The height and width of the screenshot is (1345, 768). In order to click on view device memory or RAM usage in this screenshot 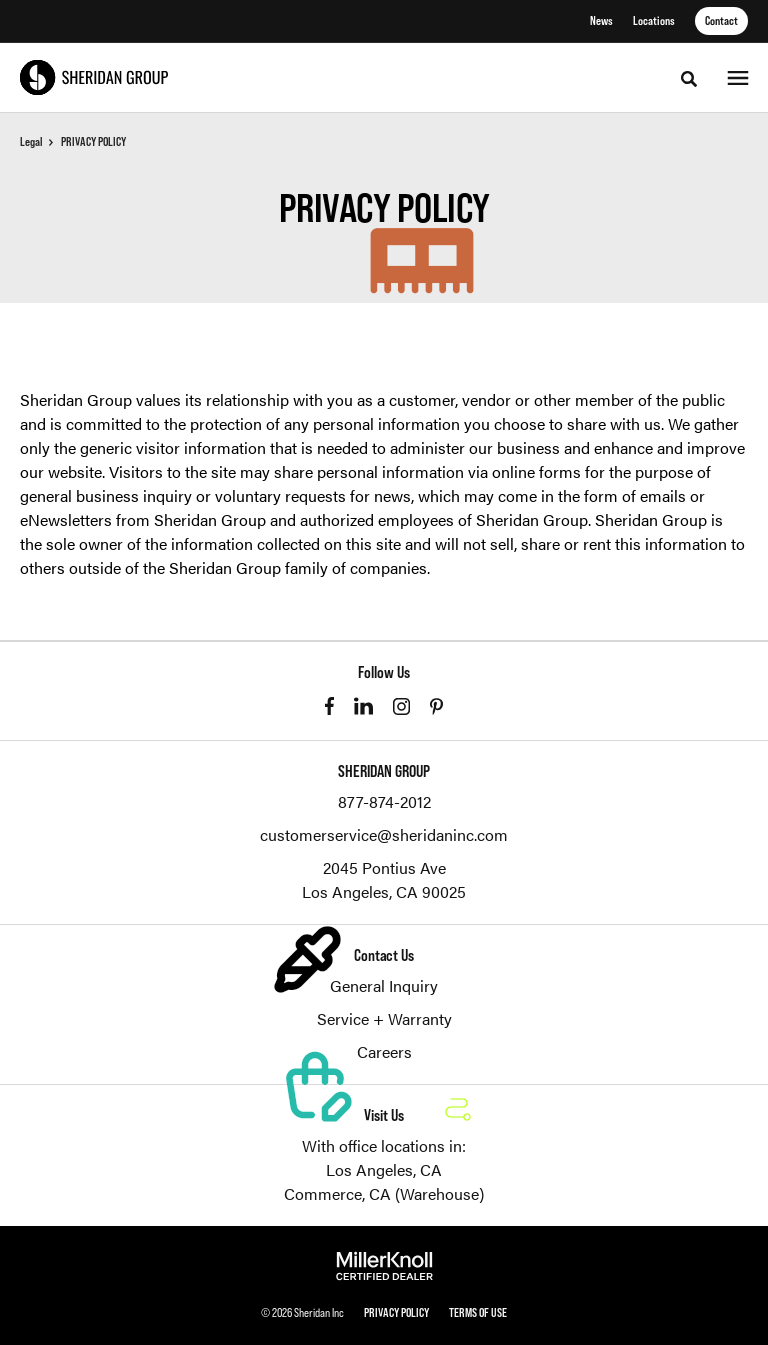, I will do `click(422, 259)`.